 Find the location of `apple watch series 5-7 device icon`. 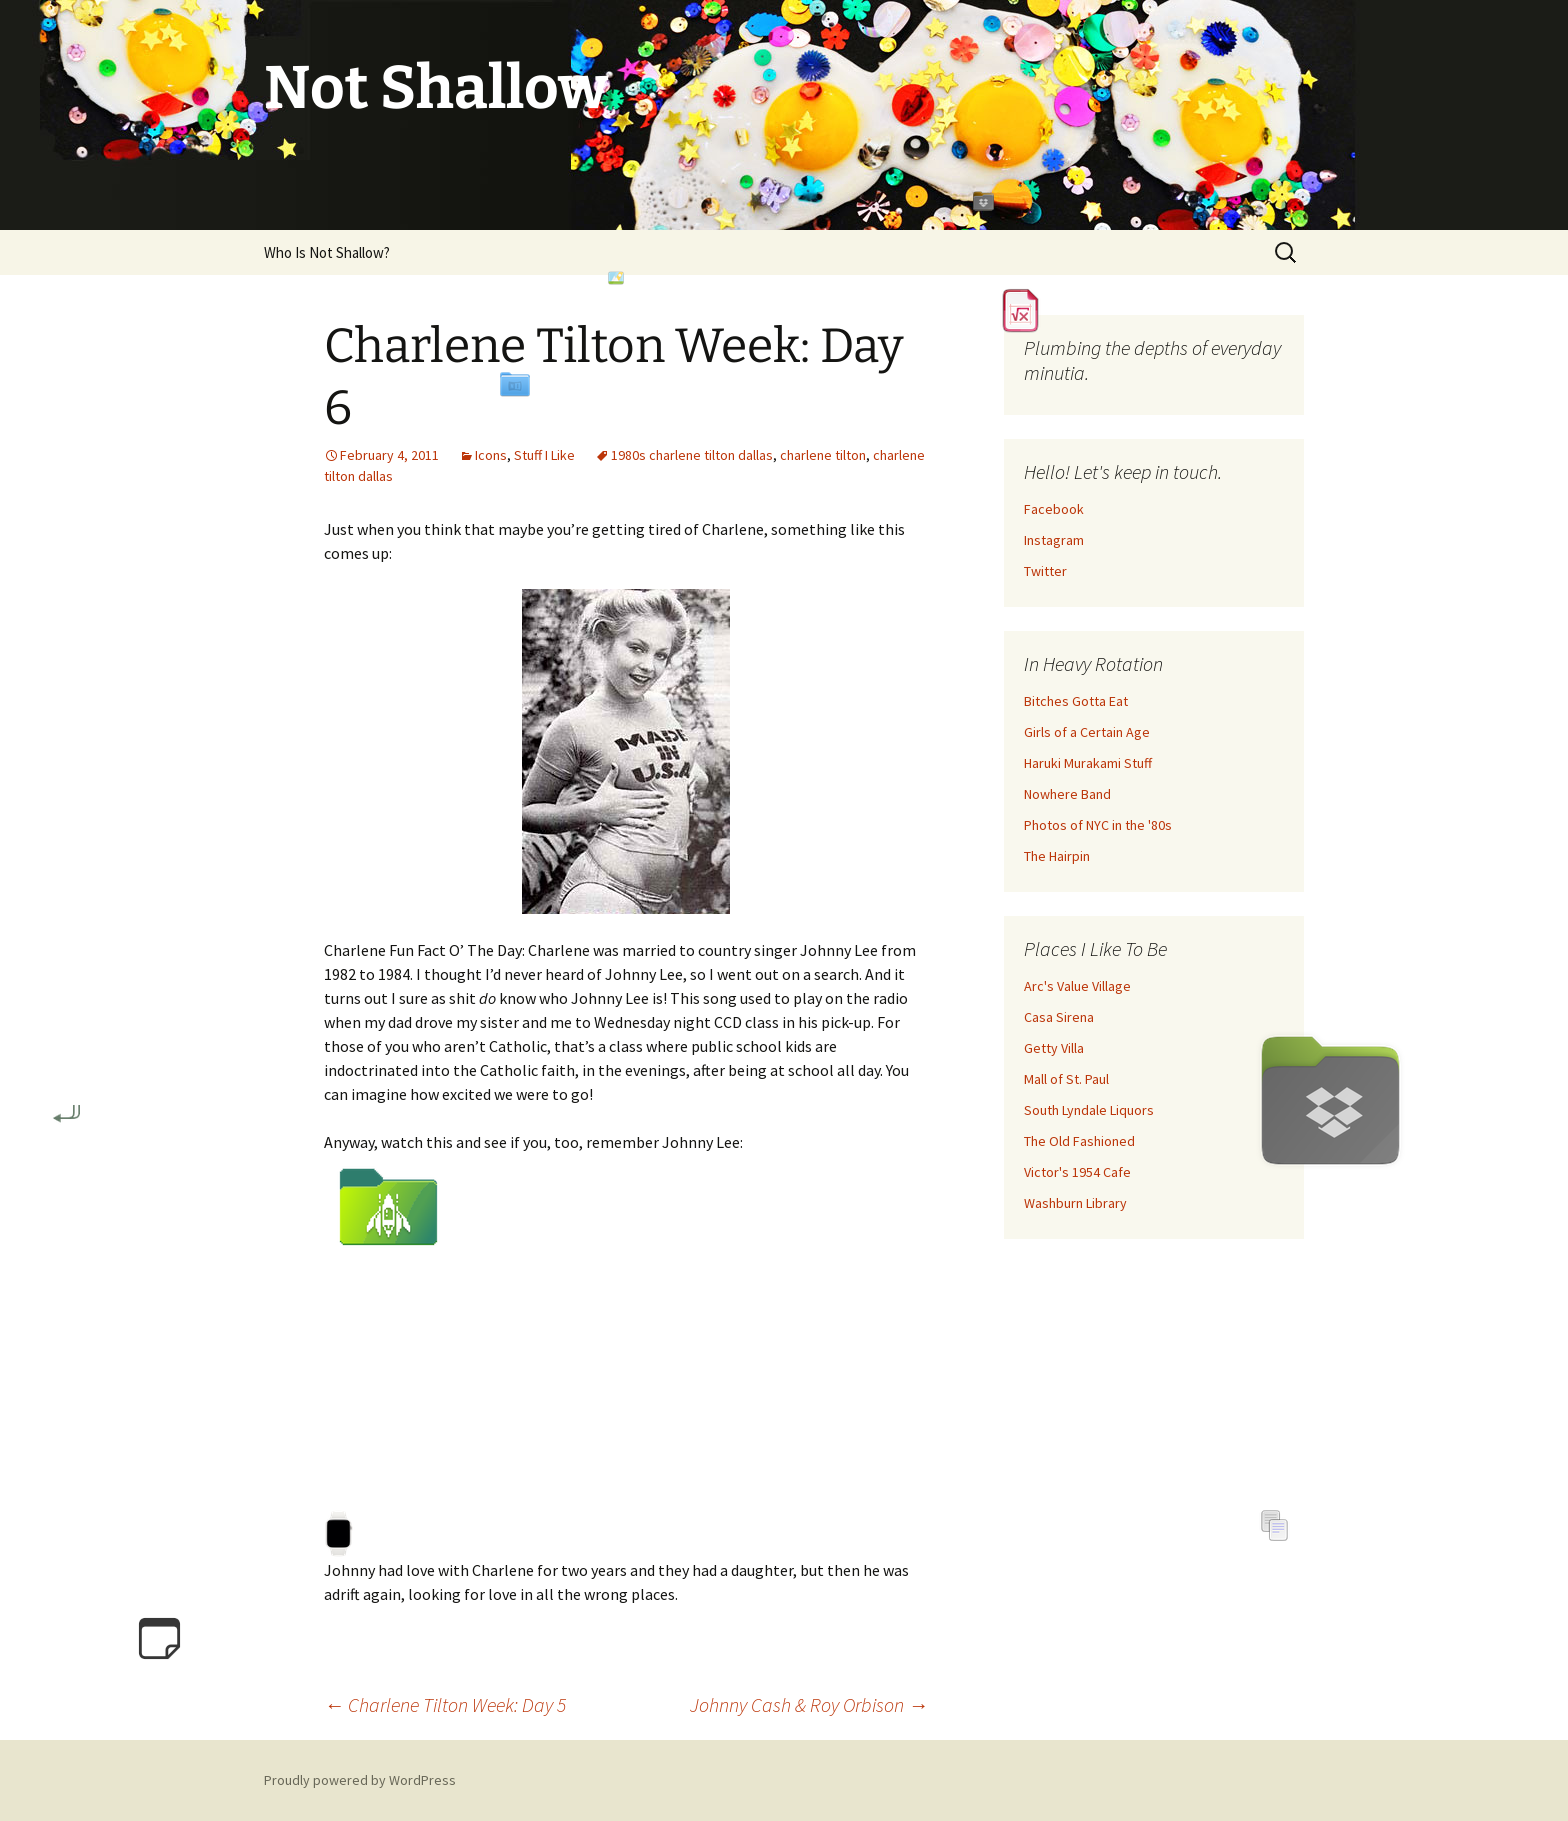

apple watch series 5-7 device icon is located at coordinates (338, 1533).